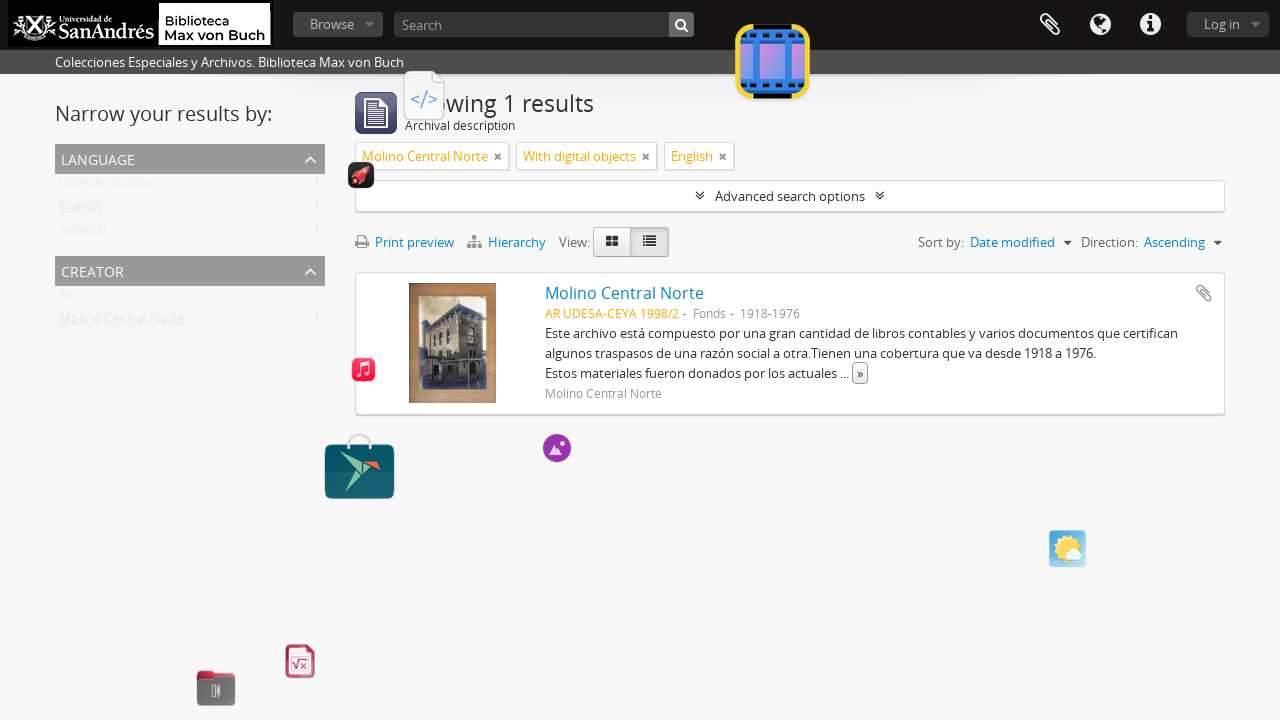  I want to click on open video trimmer app, so click(772, 61).